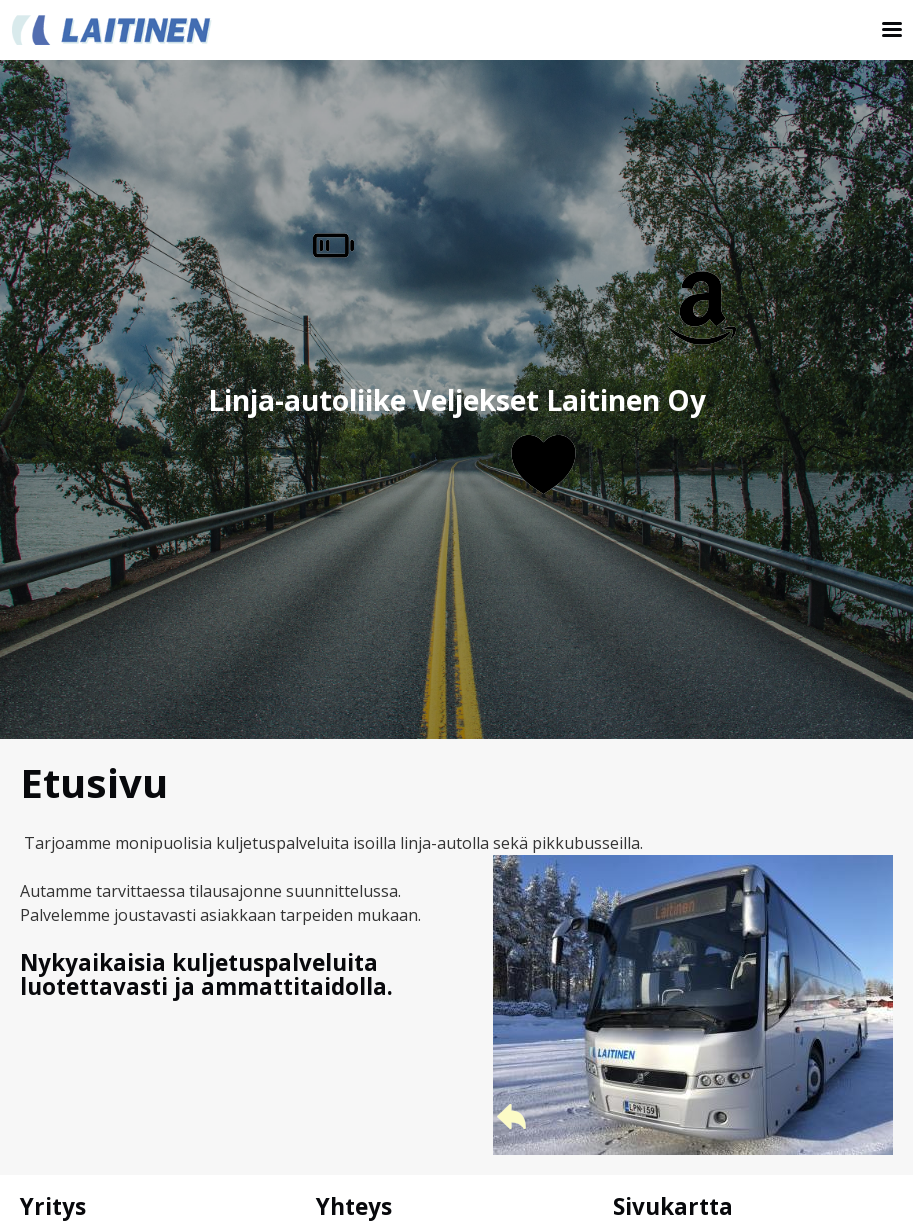 This screenshot has width=913, height=1232. I want to click on indicates medium battery level, so click(333, 245).